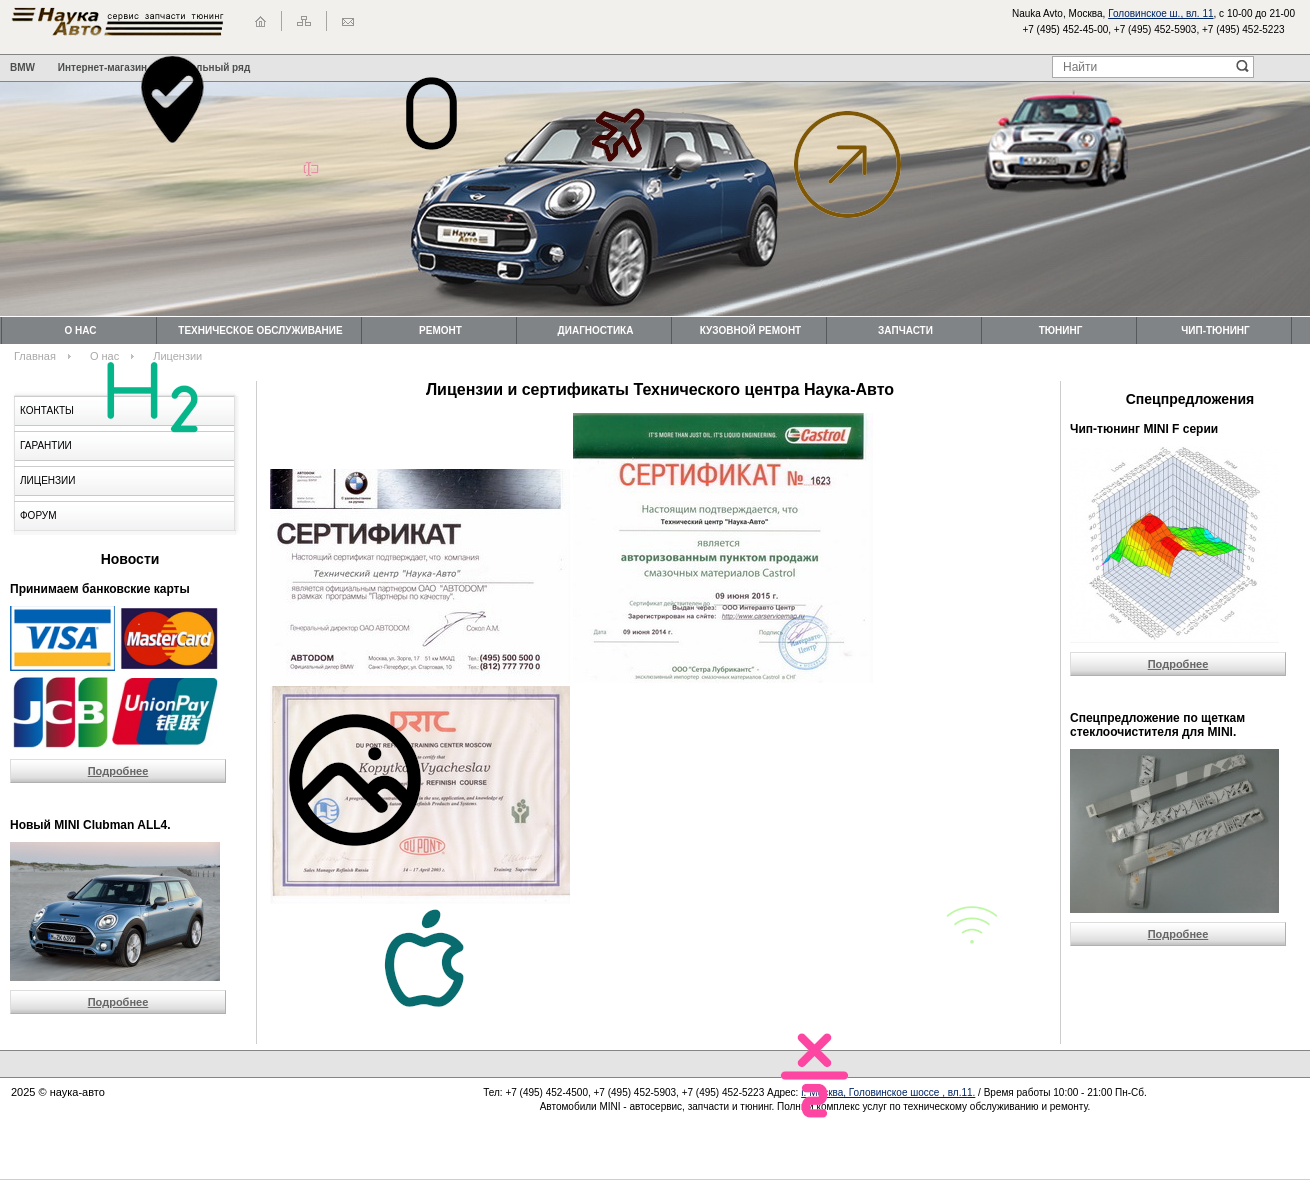 This screenshot has height=1180, width=1310. What do you see at coordinates (355, 780) in the screenshot?
I see `view photo gallery` at bounding box center [355, 780].